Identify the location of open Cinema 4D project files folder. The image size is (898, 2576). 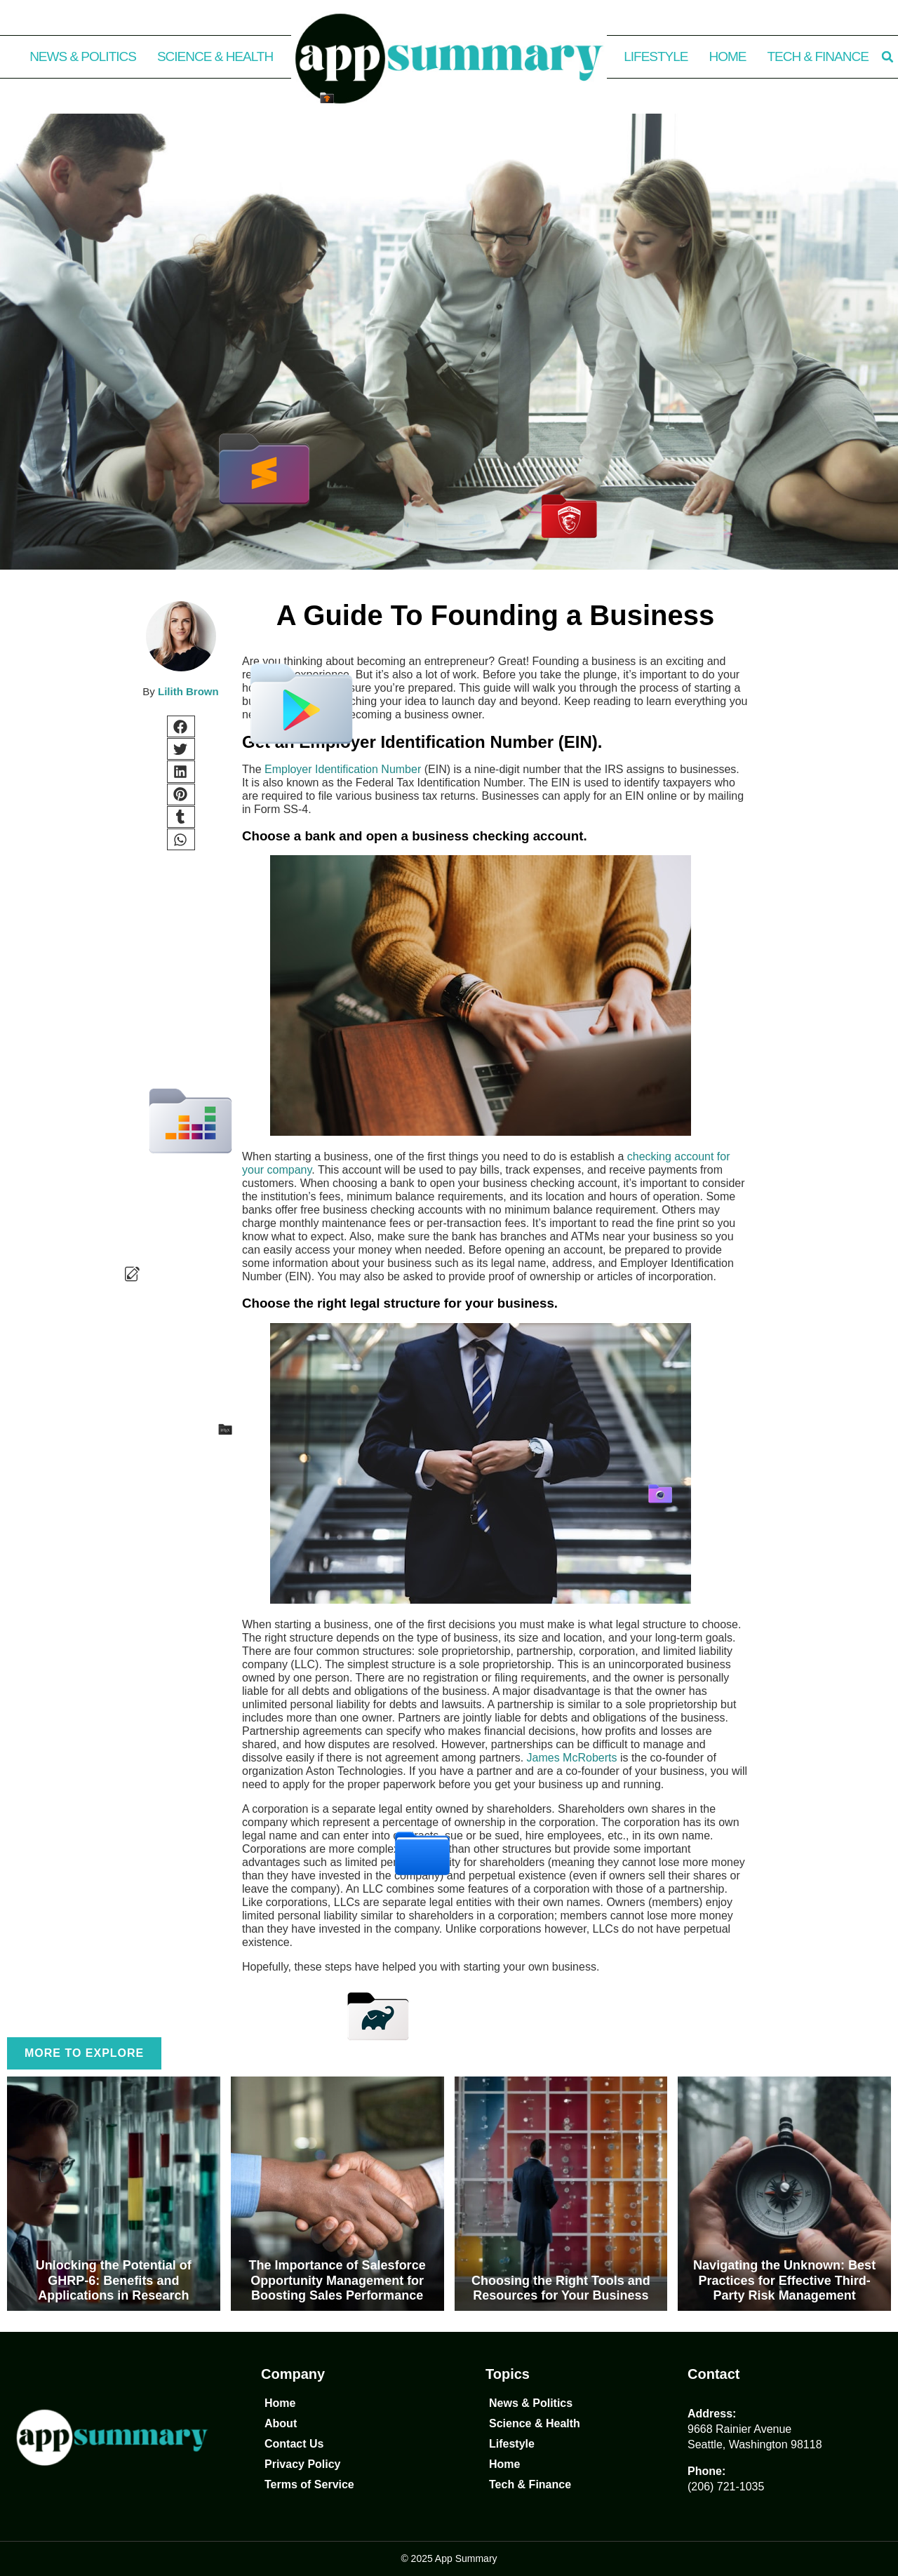
(660, 1494).